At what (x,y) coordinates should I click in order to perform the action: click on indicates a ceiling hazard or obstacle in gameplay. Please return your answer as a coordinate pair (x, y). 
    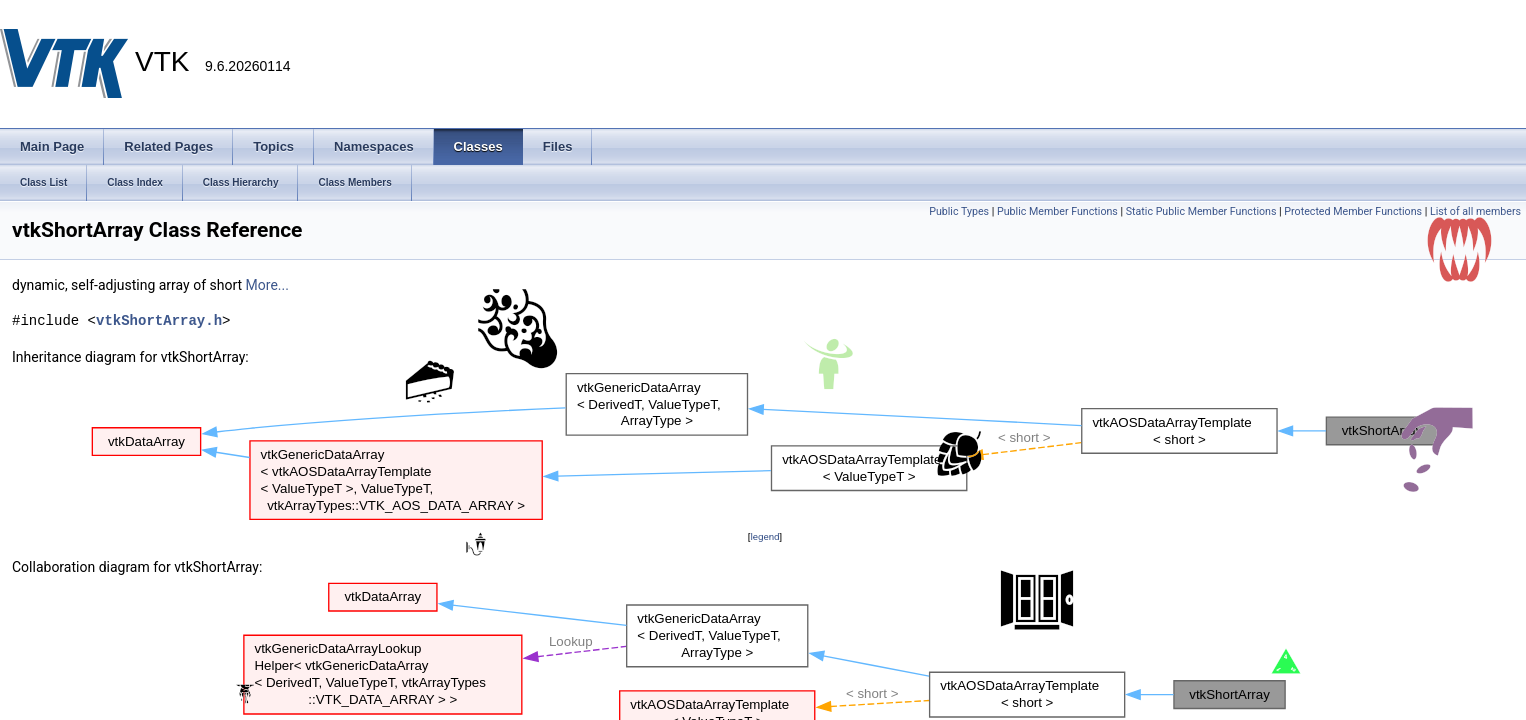
    Looking at the image, I should click on (245, 694).